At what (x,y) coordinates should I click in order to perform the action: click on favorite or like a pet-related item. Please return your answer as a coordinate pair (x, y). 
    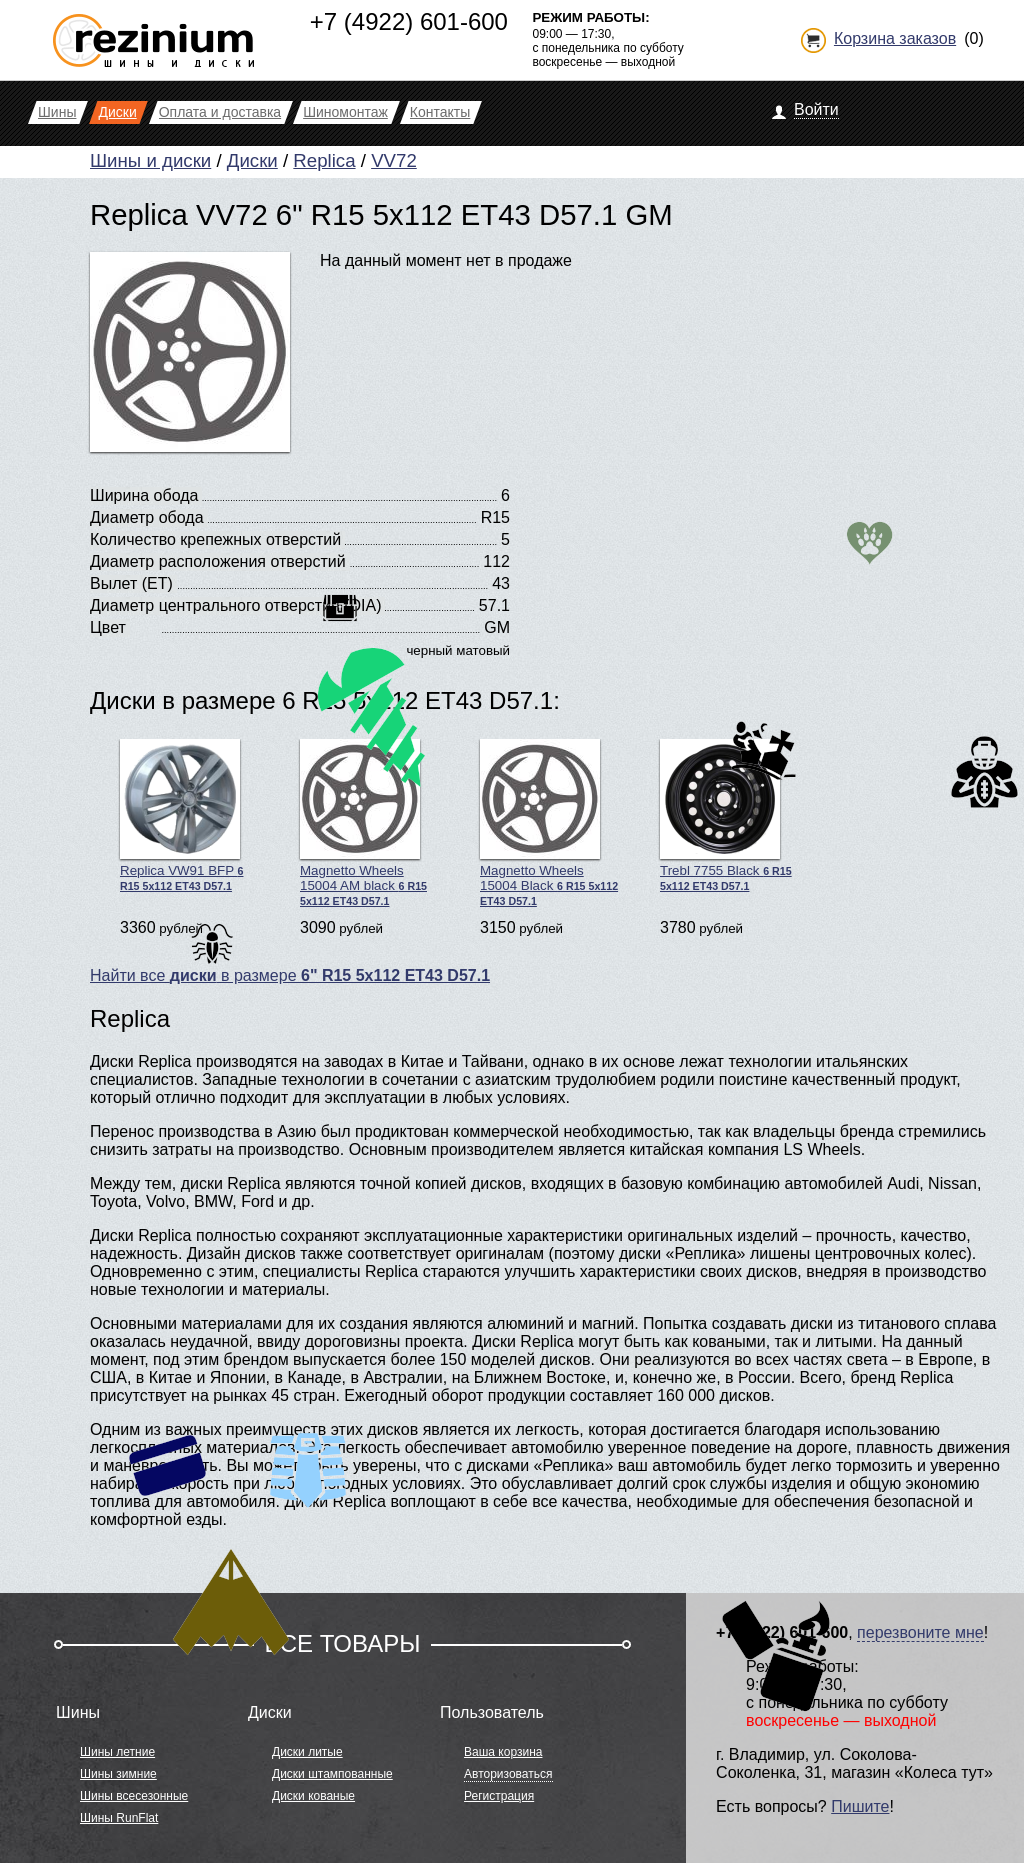
    Looking at the image, I should click on (869, 543).